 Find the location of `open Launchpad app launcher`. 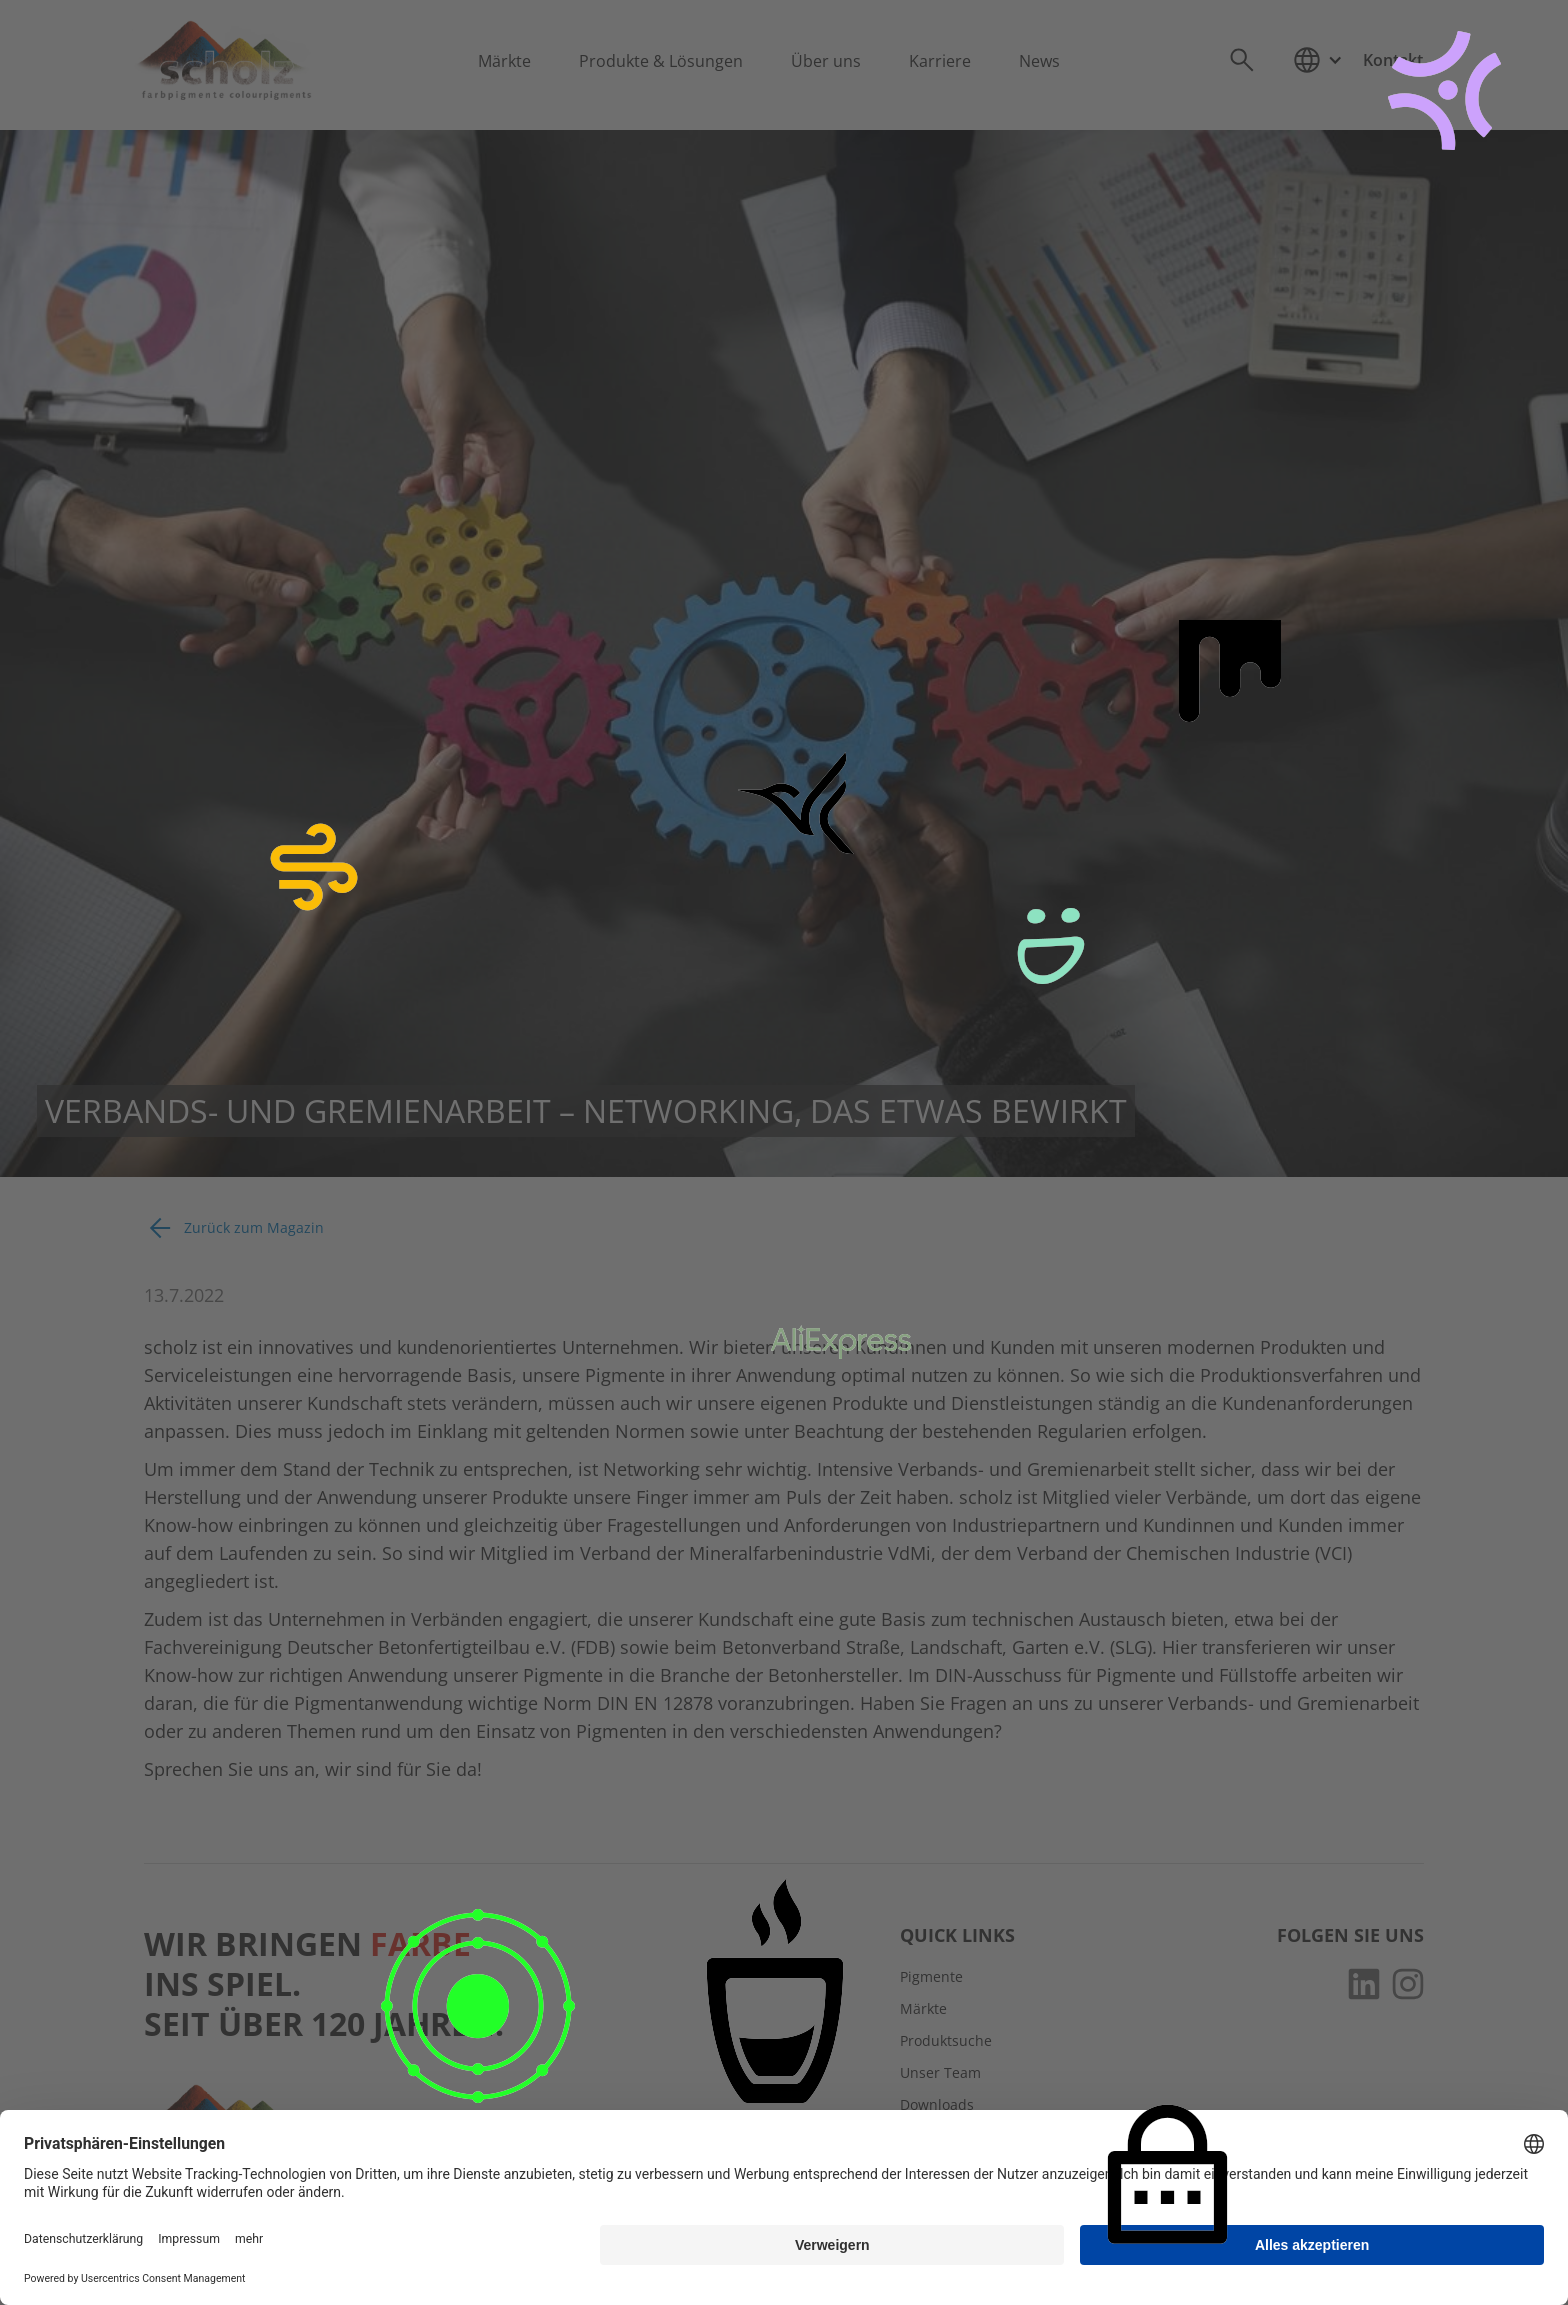

open Launchpad app launcher is located at coordinates (1444, 90).